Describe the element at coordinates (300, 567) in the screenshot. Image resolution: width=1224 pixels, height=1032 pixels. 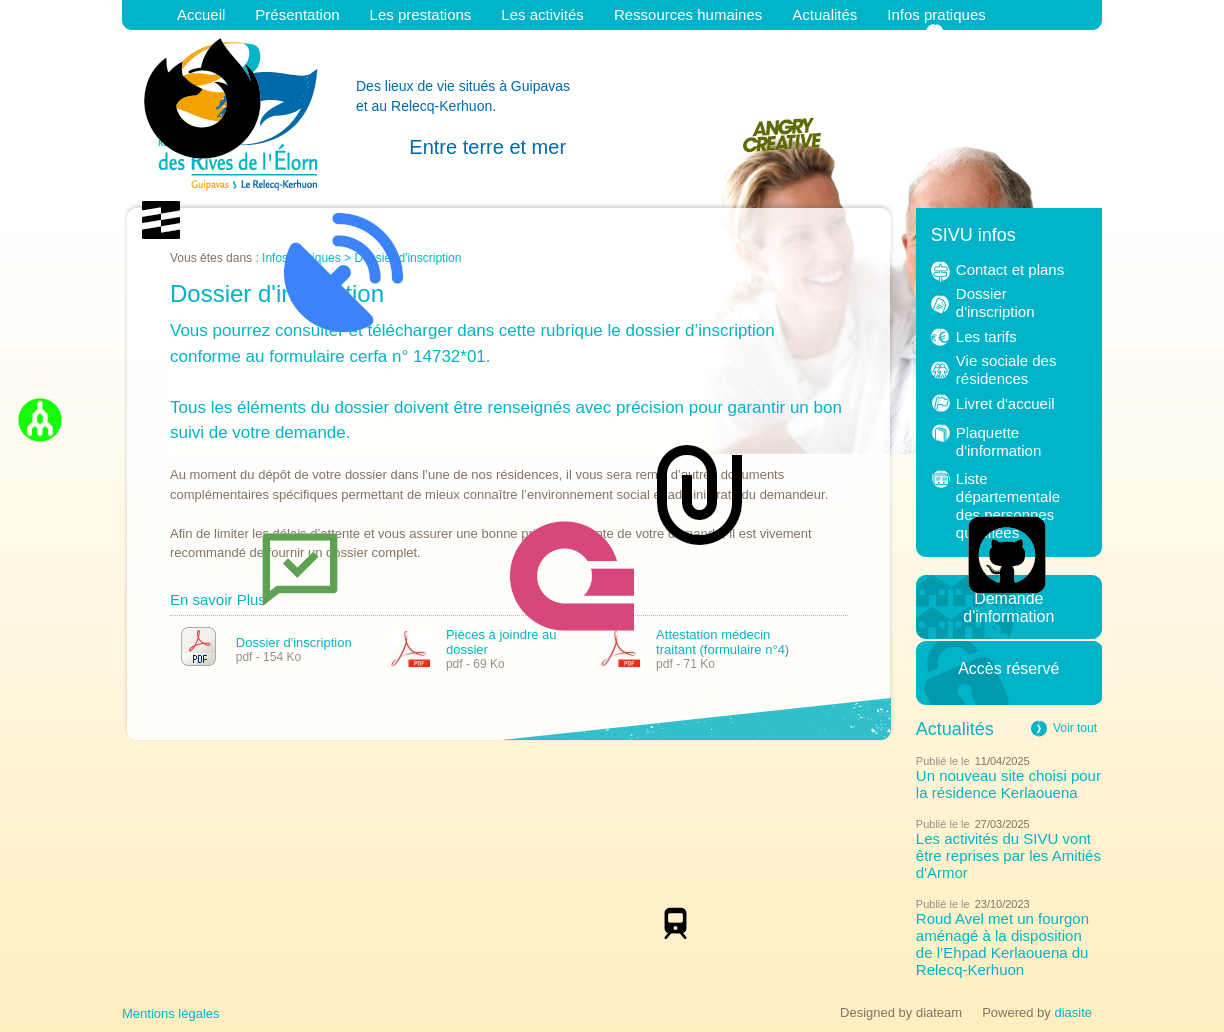
I see `message sent successfully` at that location.